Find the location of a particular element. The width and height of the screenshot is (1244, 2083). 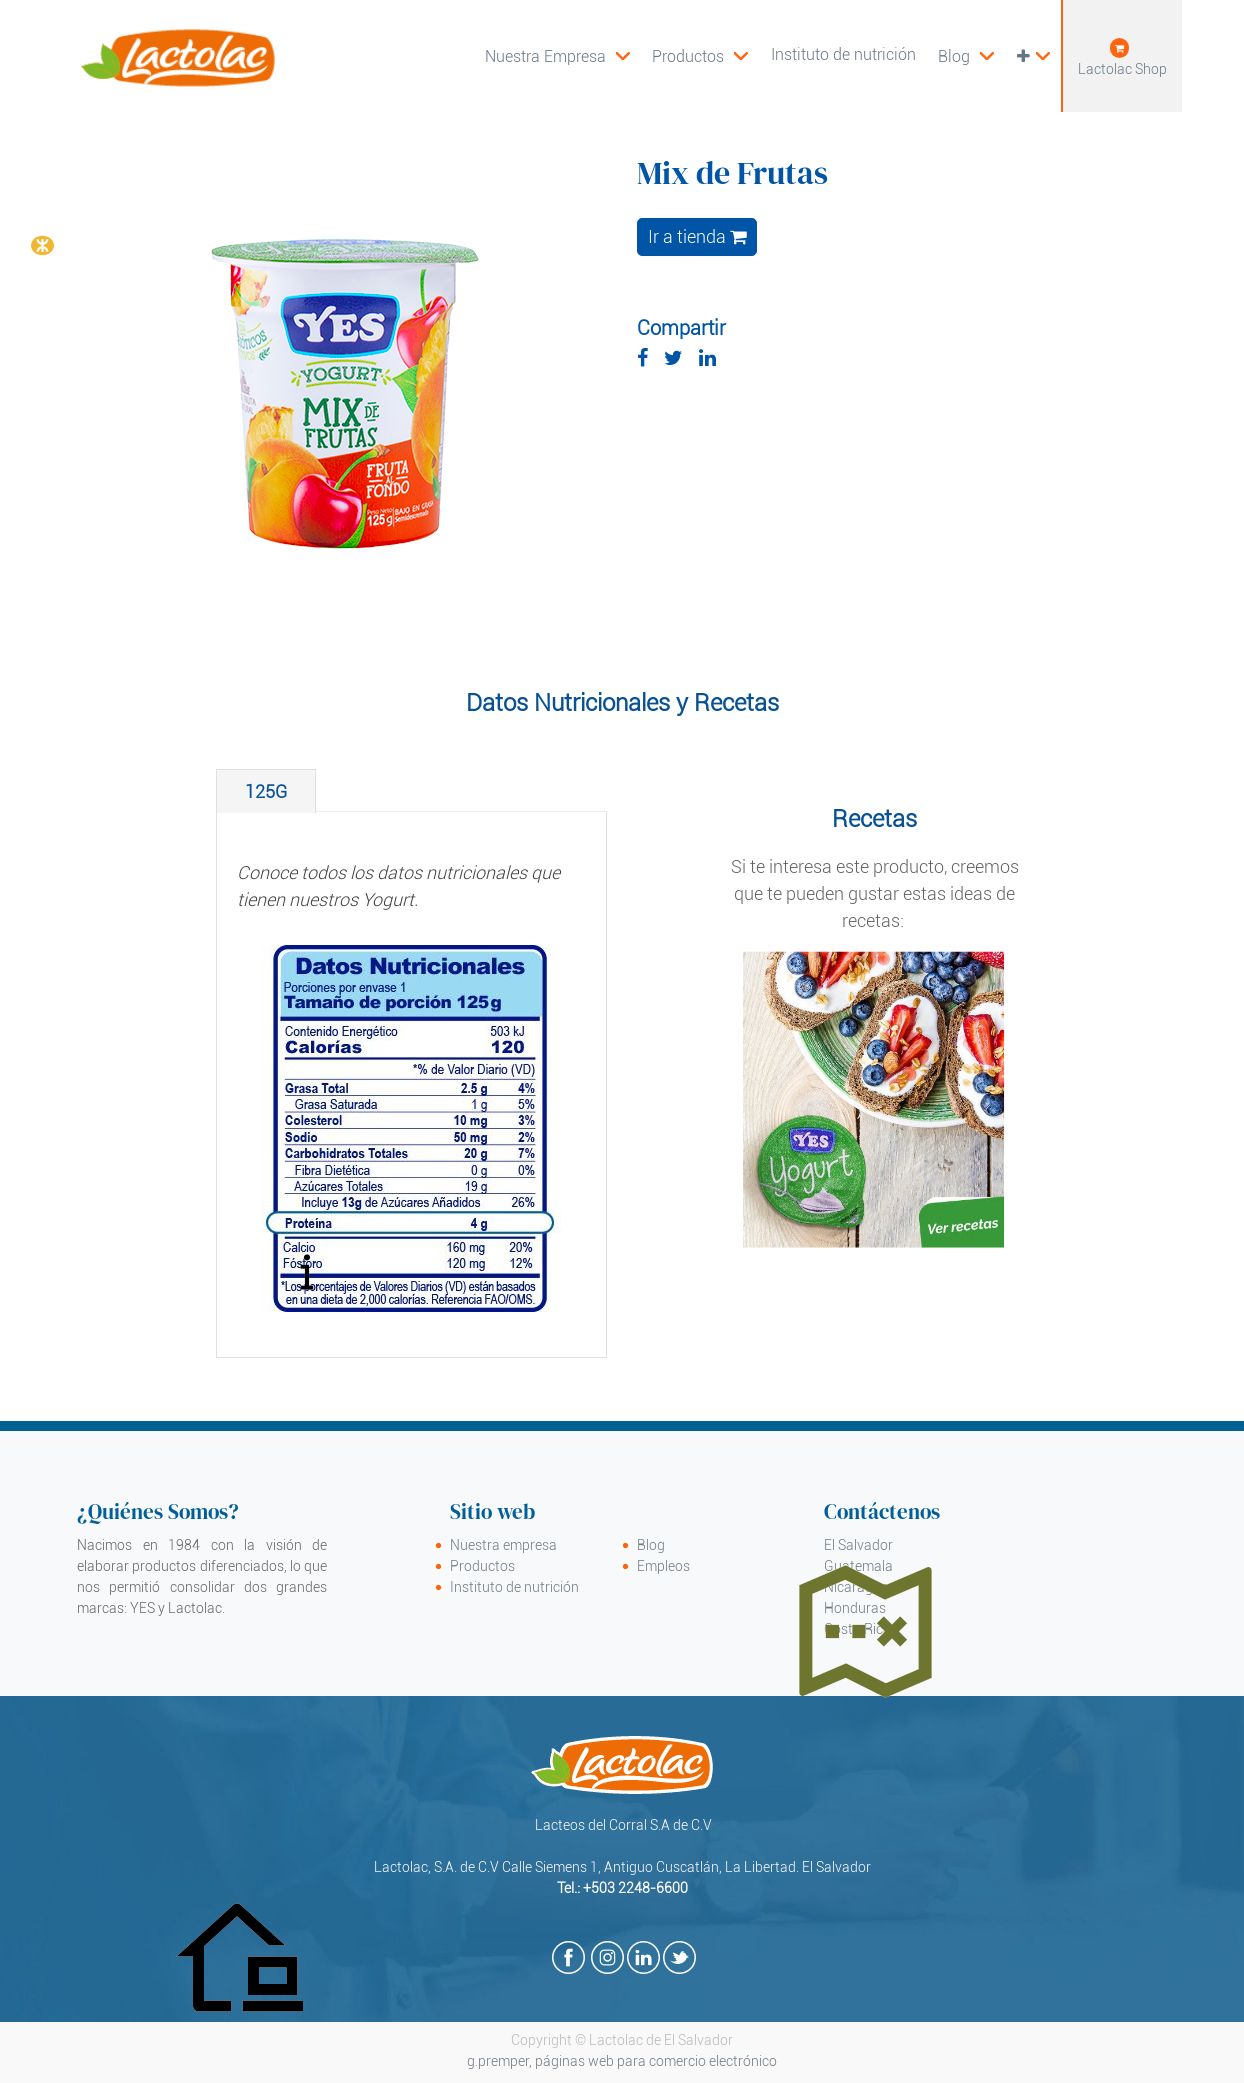

view treasure map or hidden location is located at coordinates (865, 1631).